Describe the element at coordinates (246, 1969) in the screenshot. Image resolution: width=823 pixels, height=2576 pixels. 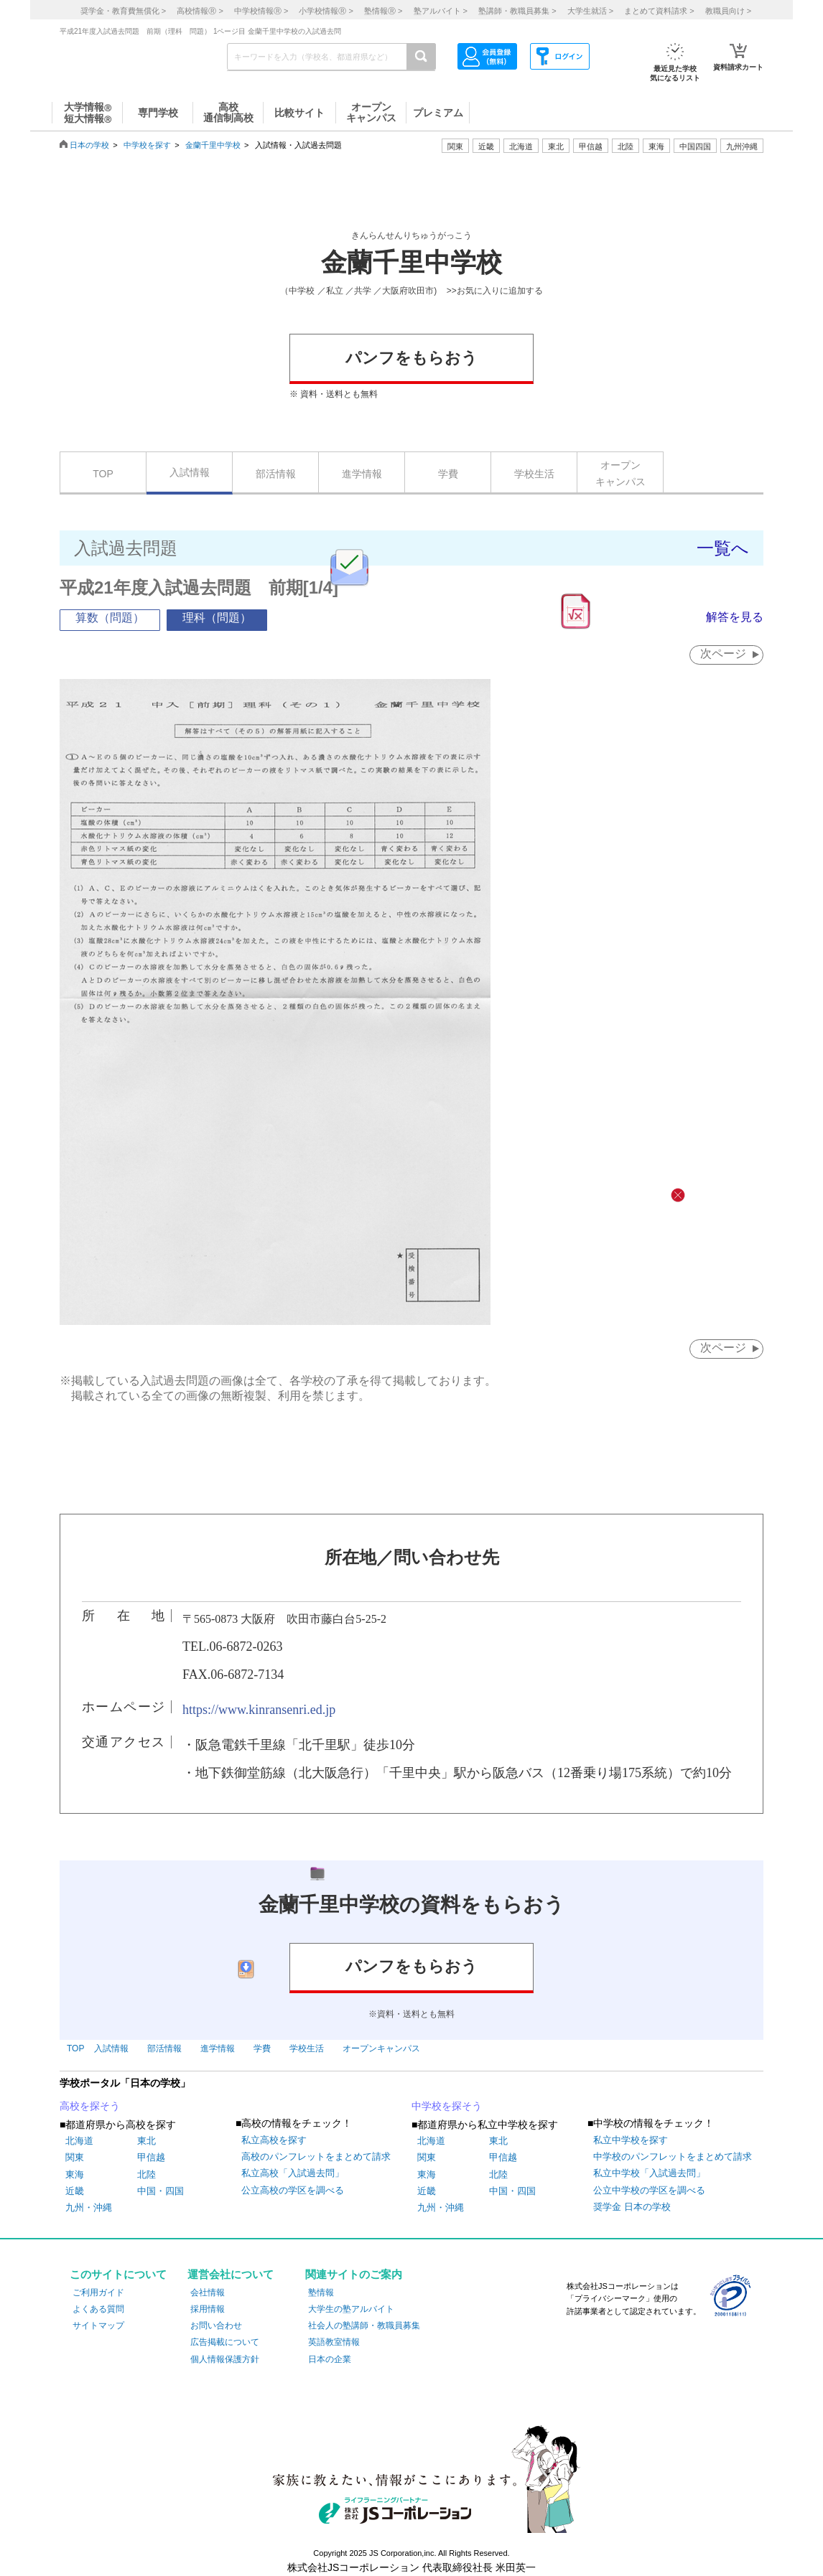
I see `downloading a package or software update` at that location.